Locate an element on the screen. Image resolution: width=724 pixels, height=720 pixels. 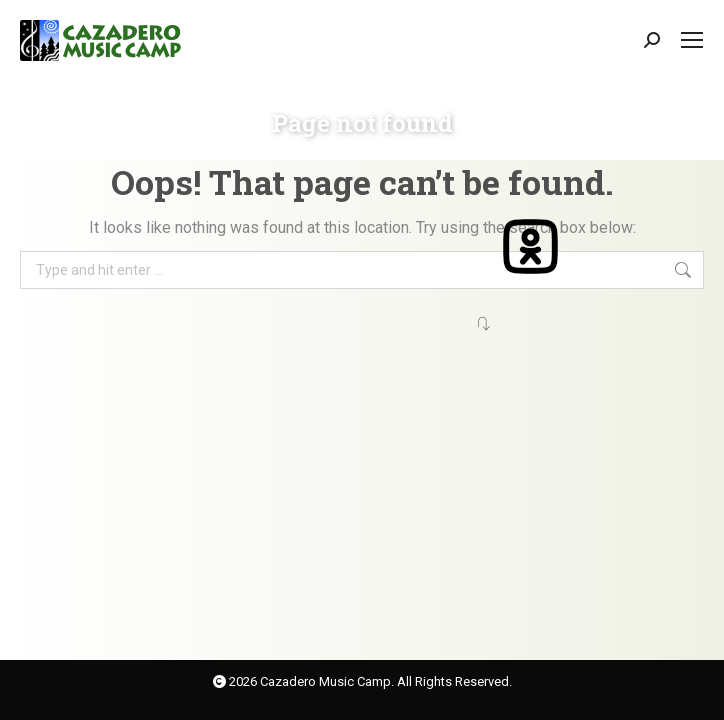
open ok.ru social network is located at coordinates (530, 246).